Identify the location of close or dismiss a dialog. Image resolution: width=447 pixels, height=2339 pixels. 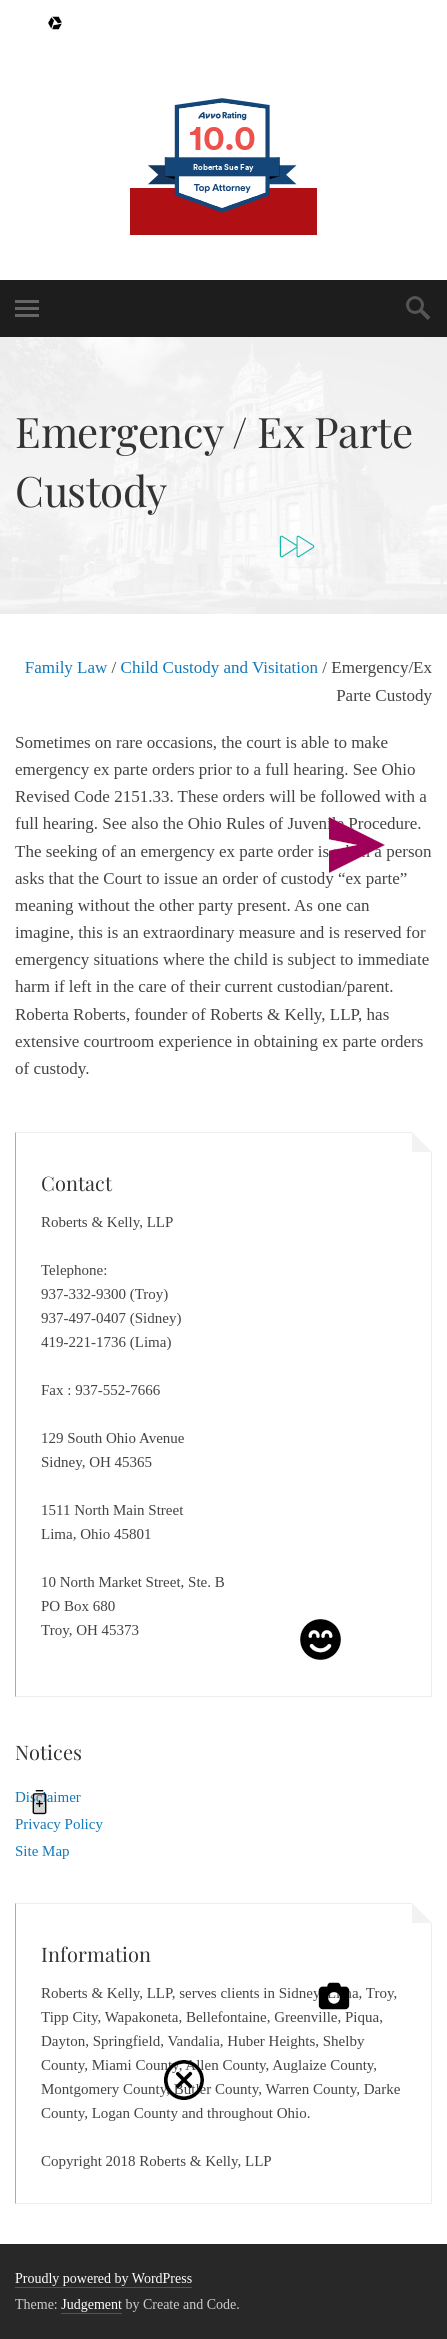
(184, 2080).